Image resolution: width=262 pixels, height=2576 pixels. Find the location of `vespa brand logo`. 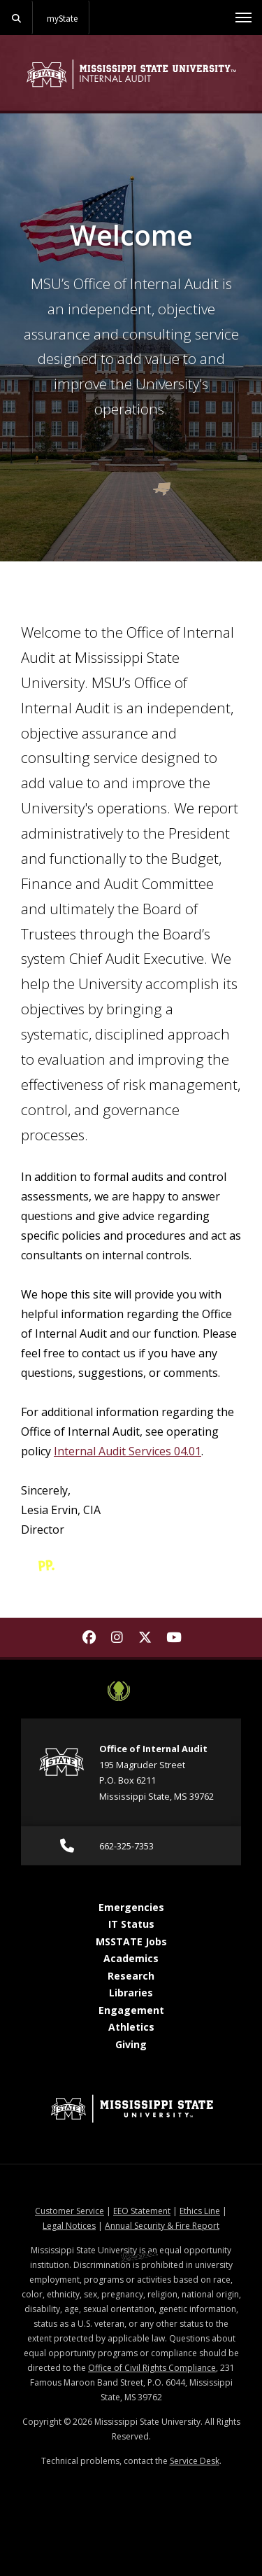

vespa brand logo is located at coordinates (139, 2255).